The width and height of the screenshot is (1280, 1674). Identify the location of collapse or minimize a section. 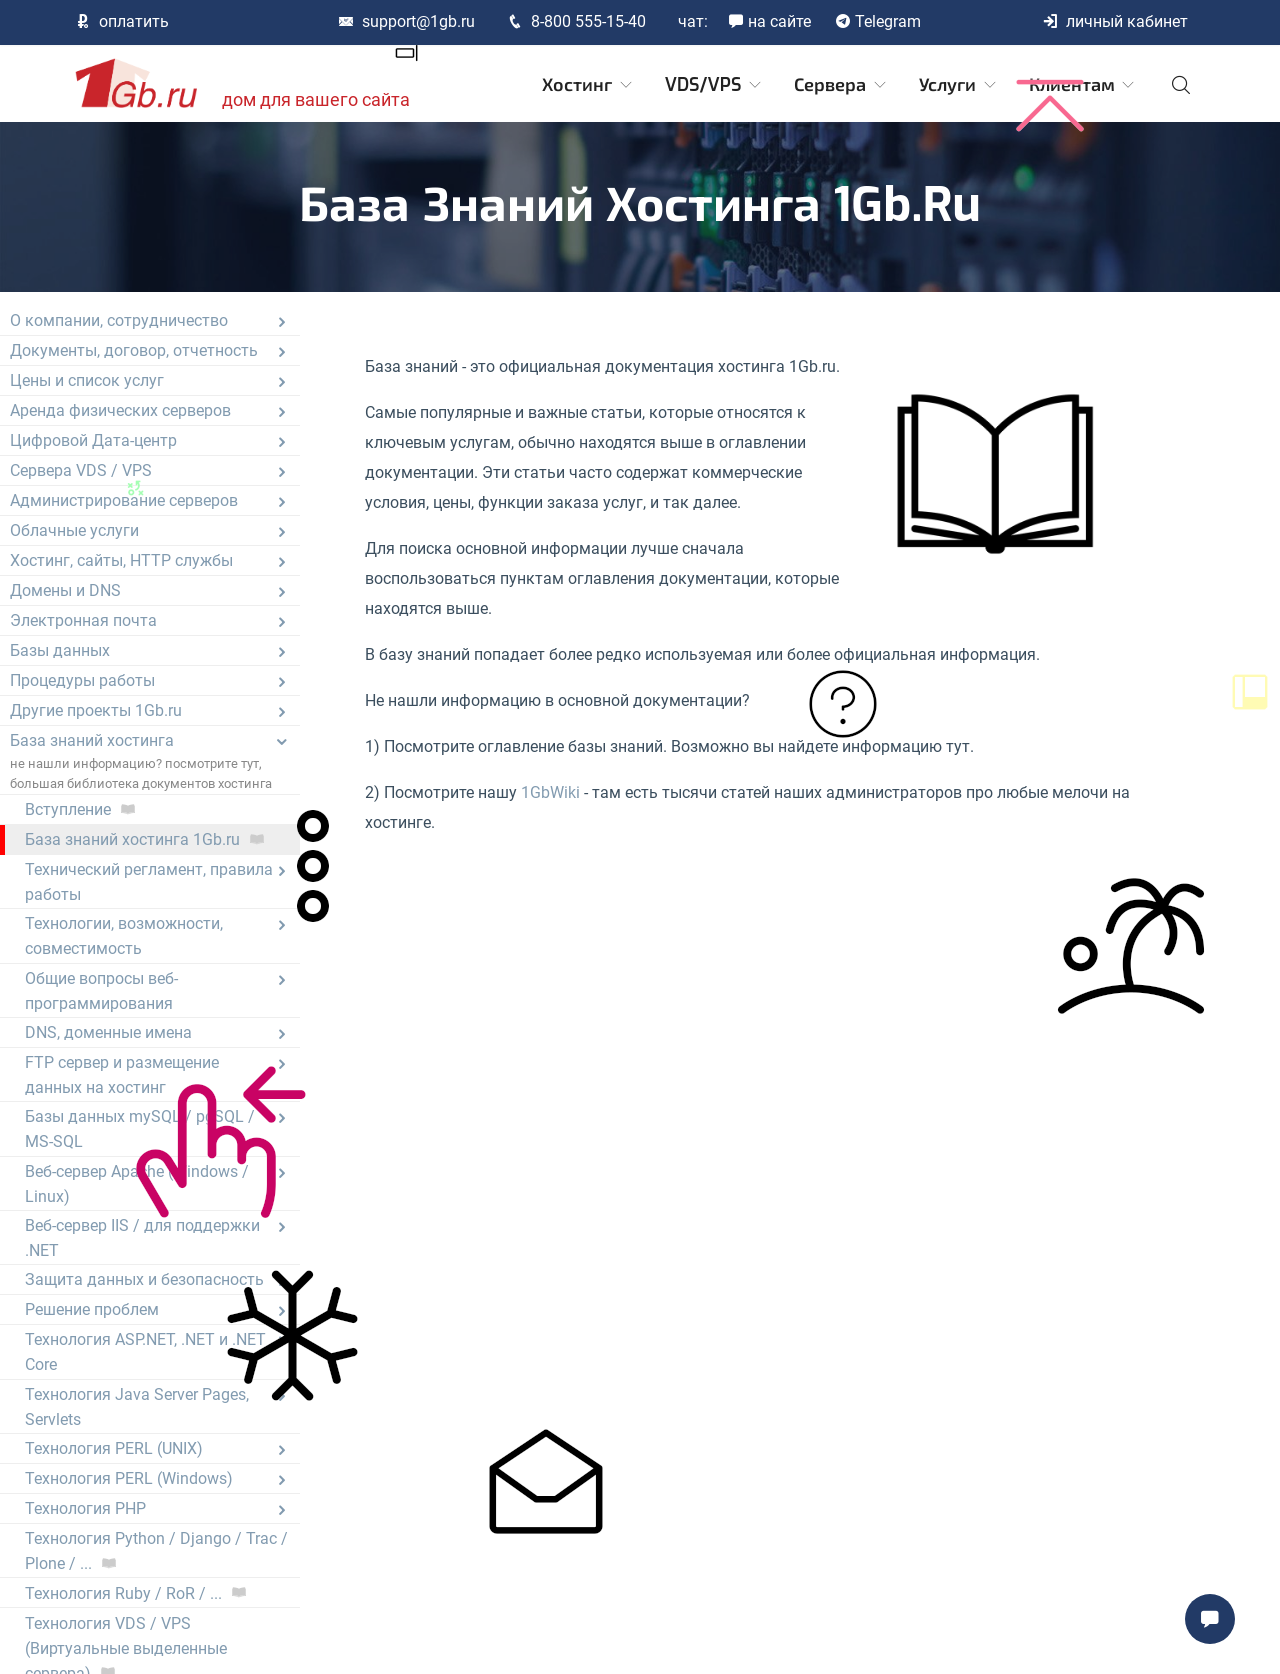
(1050, 104).